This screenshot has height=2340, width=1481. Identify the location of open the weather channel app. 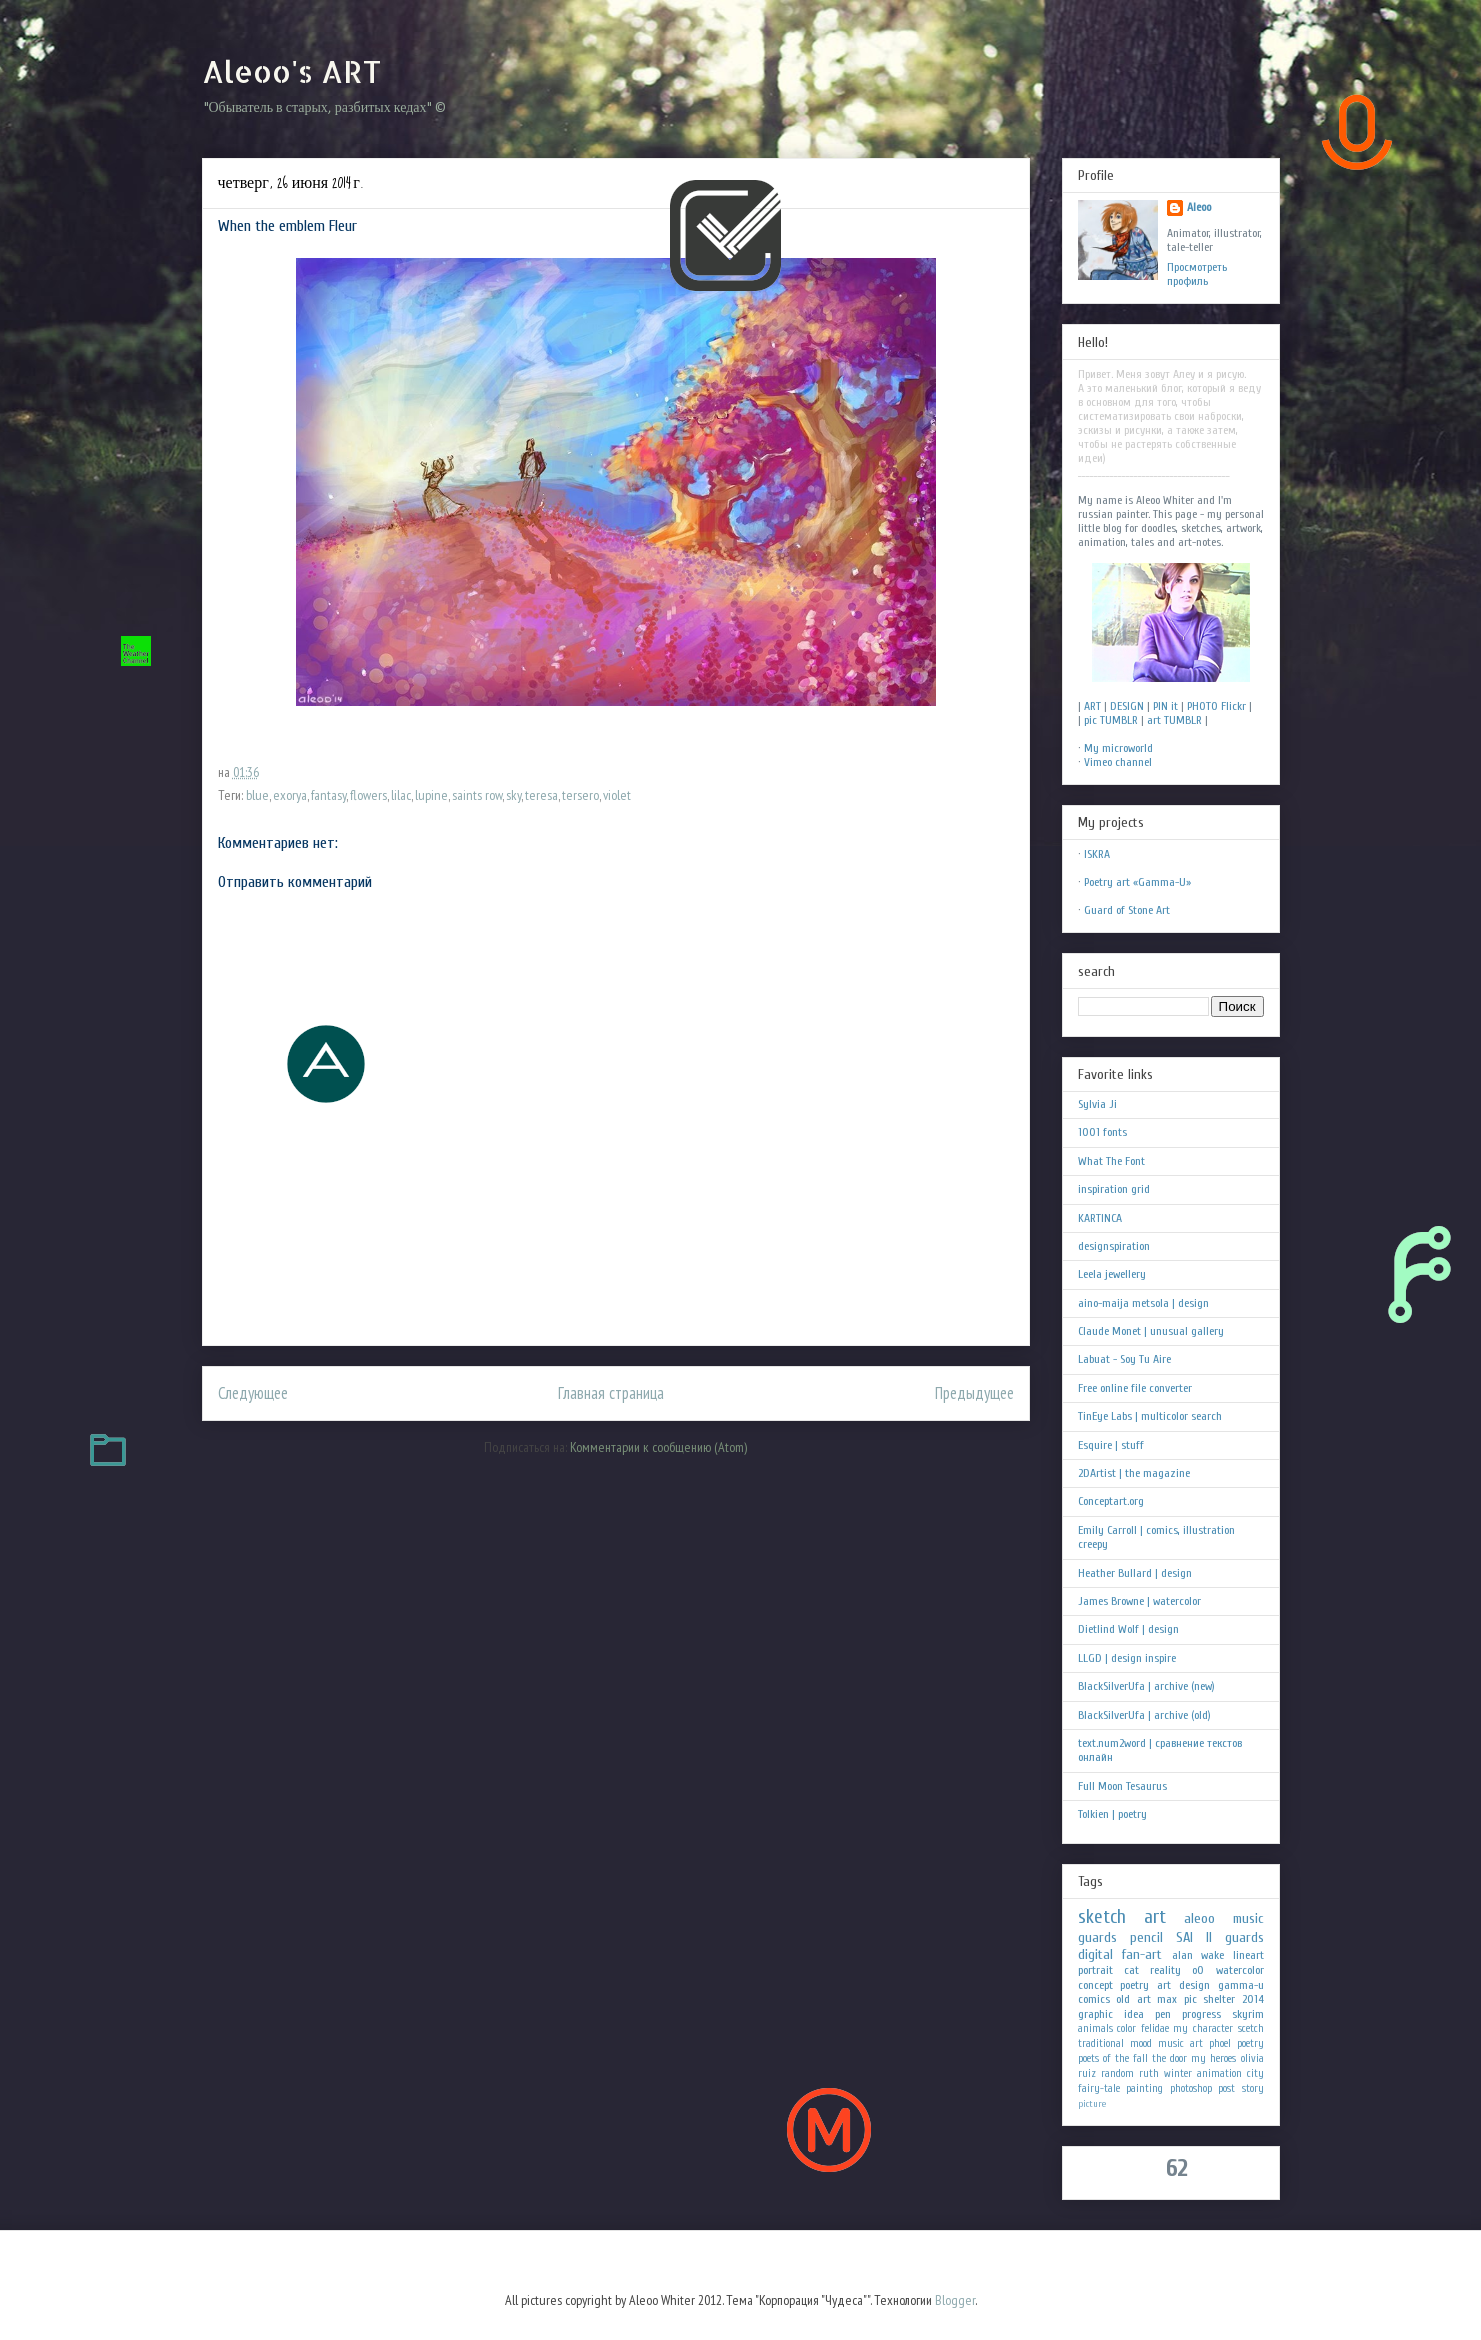
(136, 651).